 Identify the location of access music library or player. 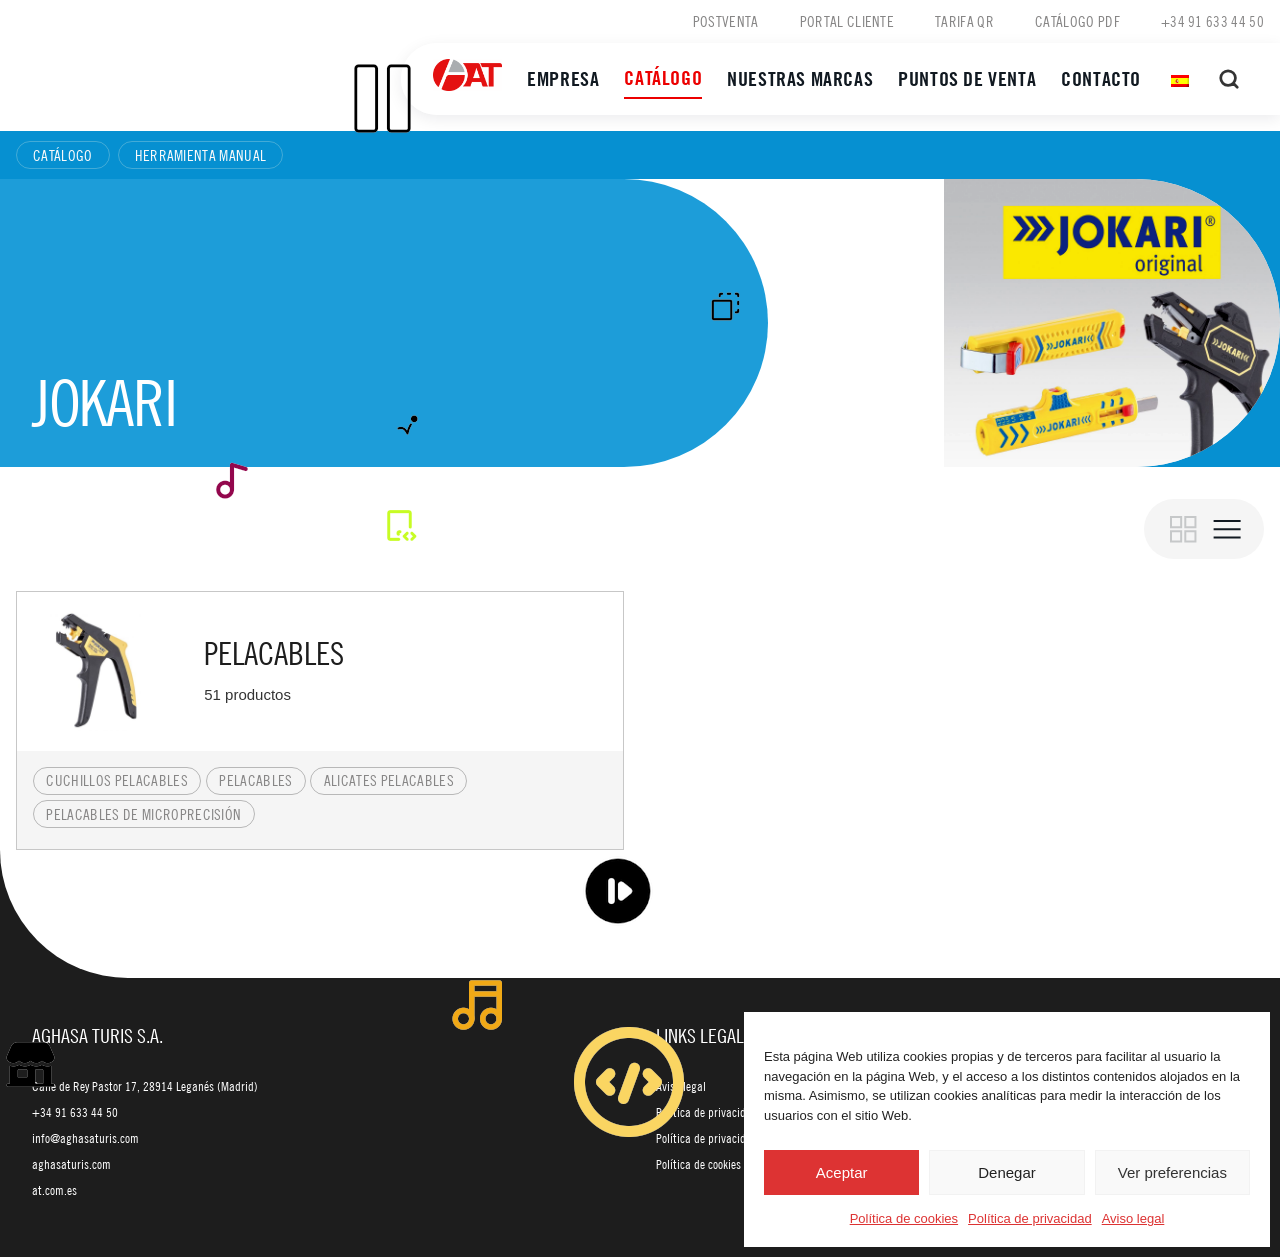
(480, 1005).